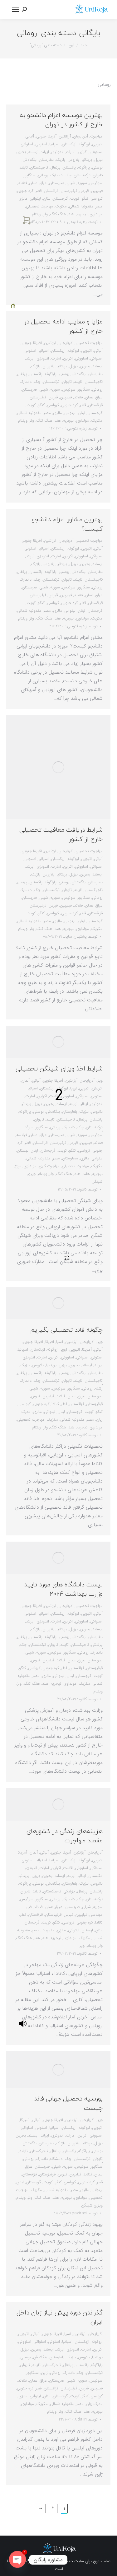  Describe the element at coordinates (59, 1094) in the screenshot. I see `indicates step 2 in a multi-step process` at that location.